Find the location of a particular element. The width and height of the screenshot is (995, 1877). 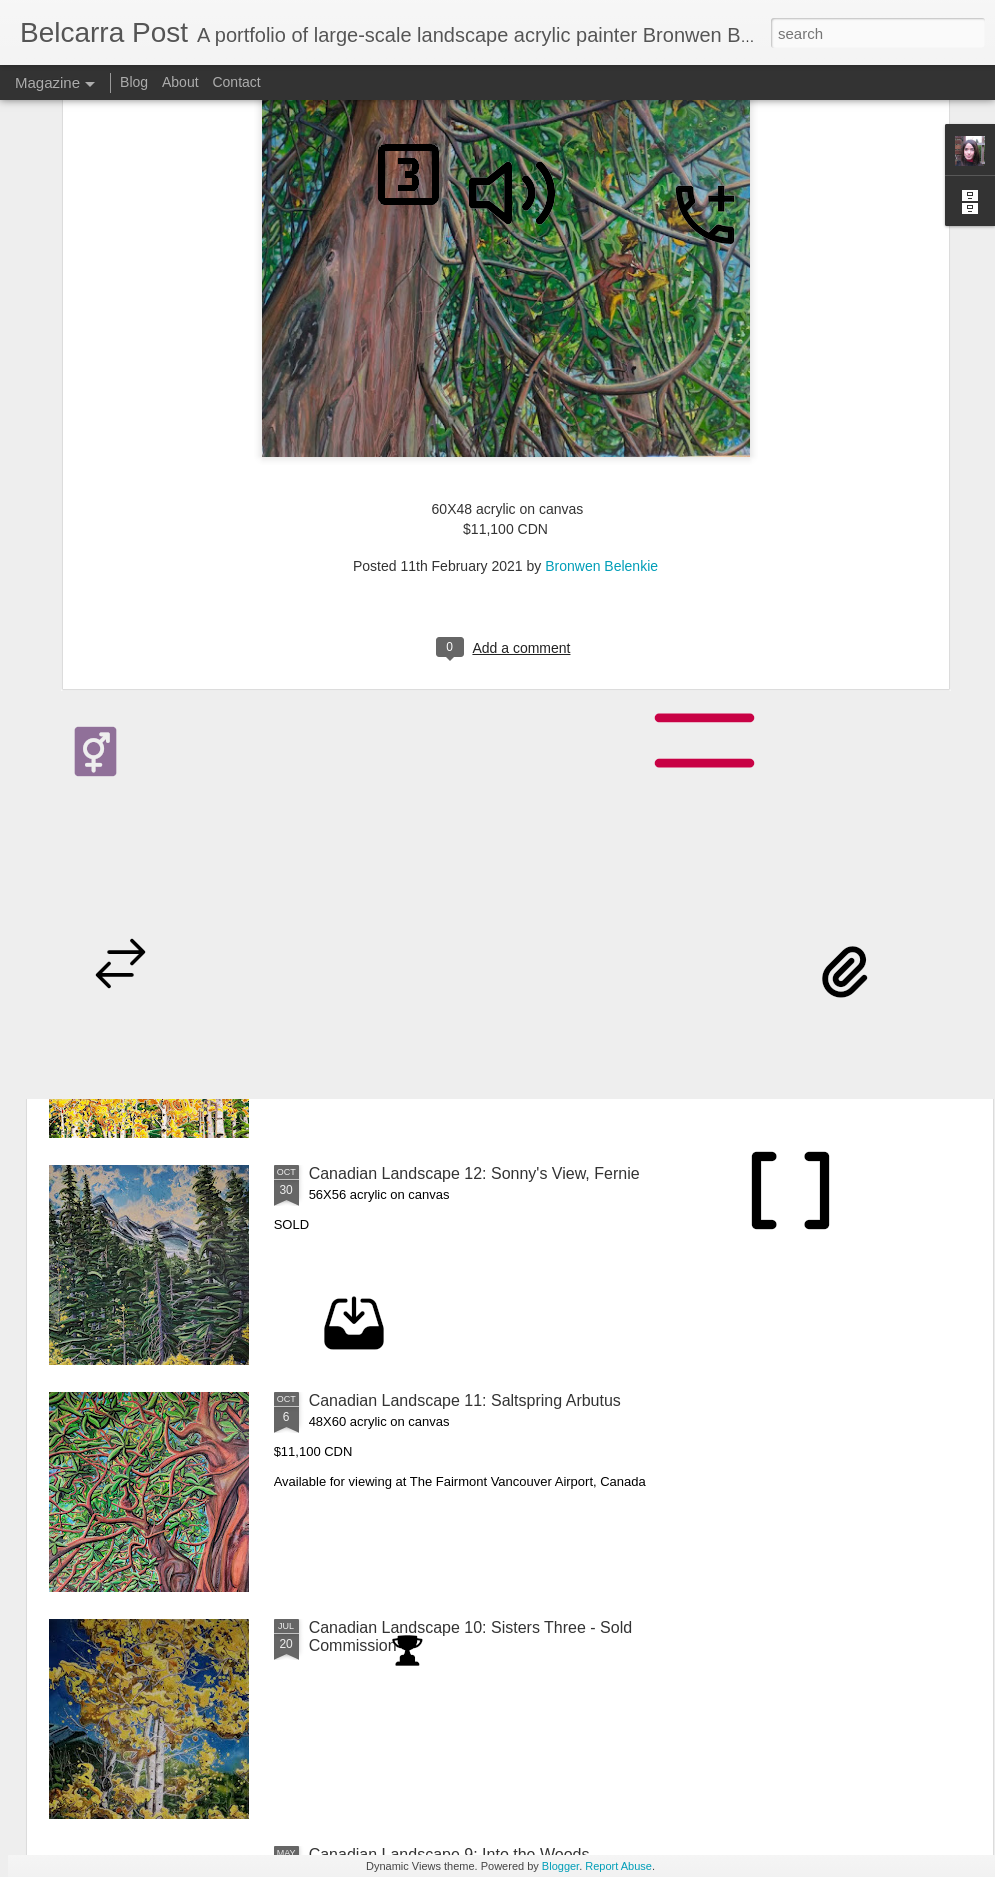

indicates intersex gender identity option is located at coordinates (95, 751).